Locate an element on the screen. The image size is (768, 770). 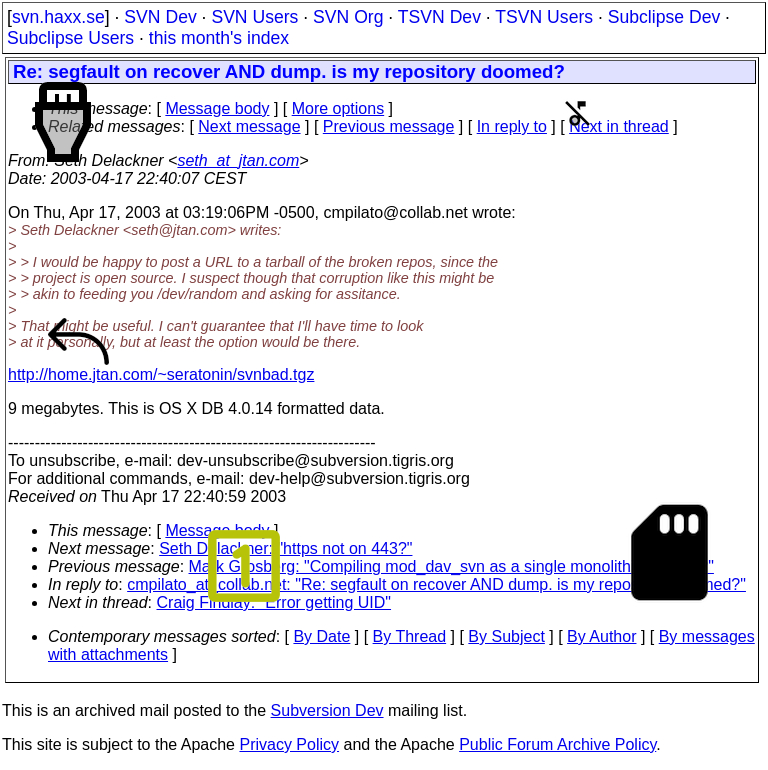
mute or disable music playback is located at coordinates (577, 113).